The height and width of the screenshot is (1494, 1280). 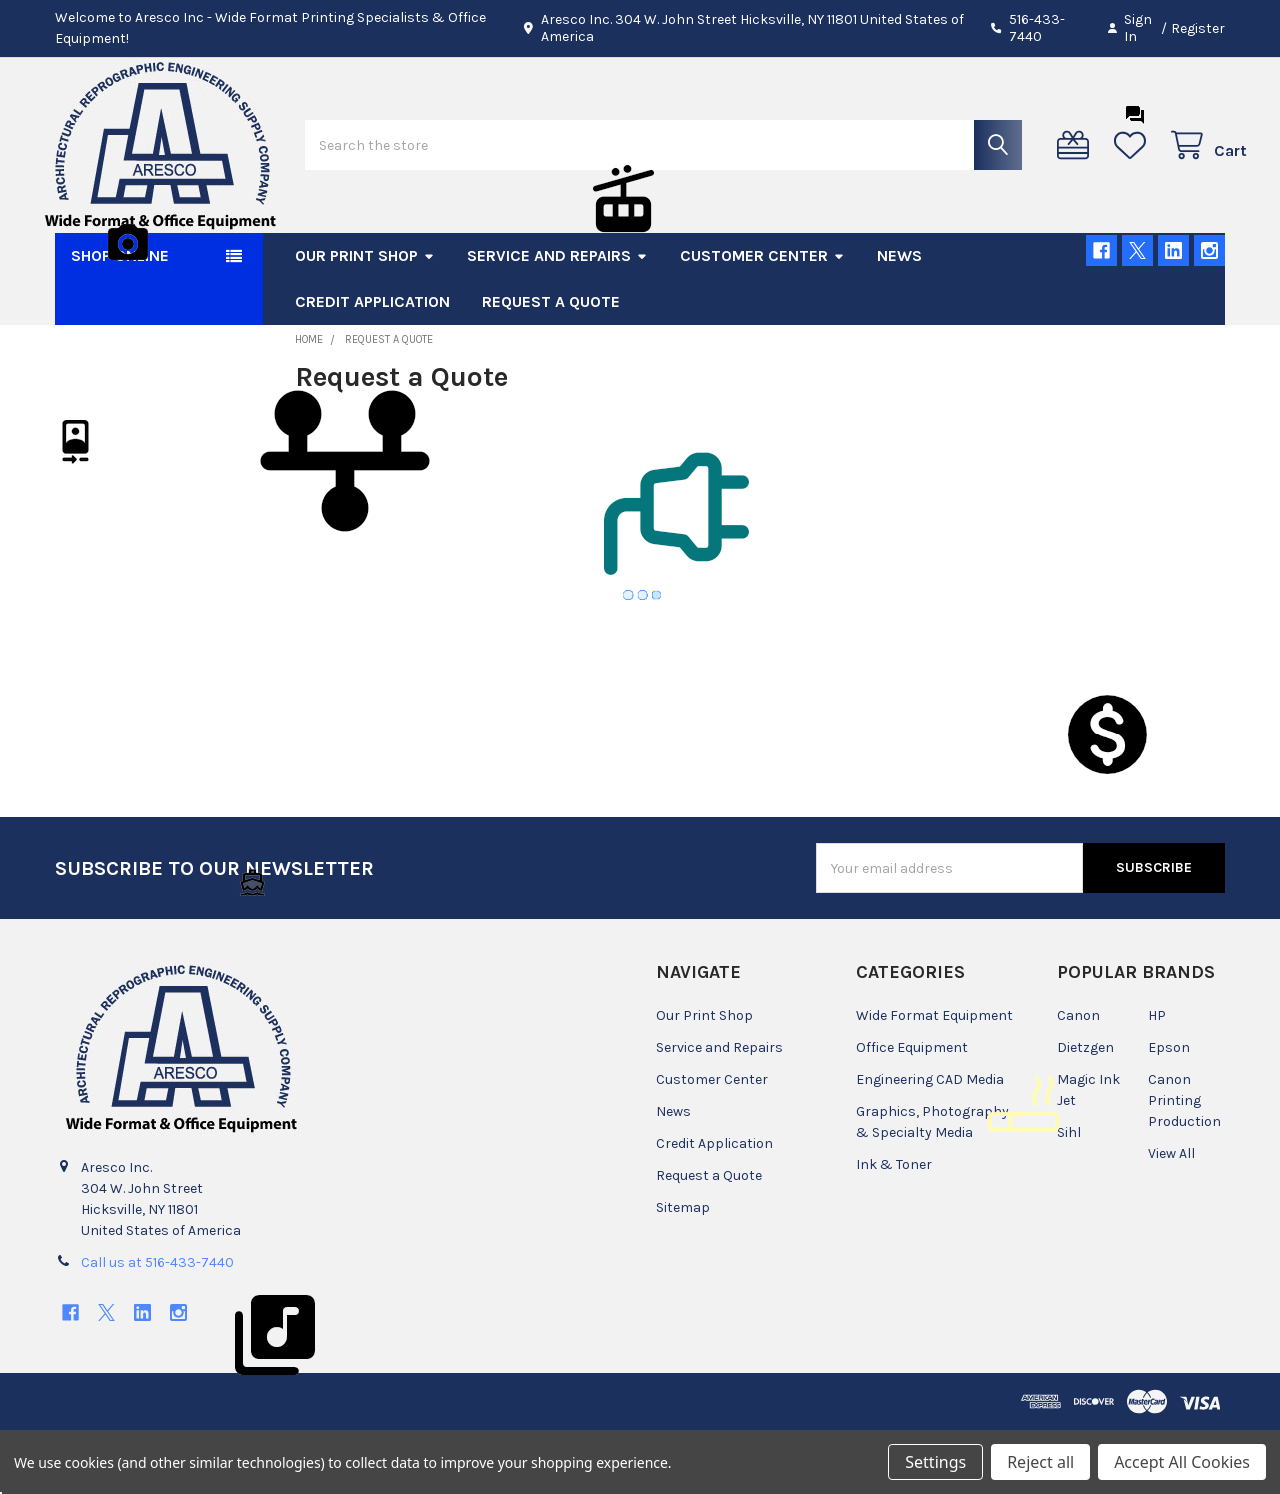 What do you see at coordinates (345, 461) in the screenshot?
I see `view timeline or chronological history` at bounding box center [345, 461].